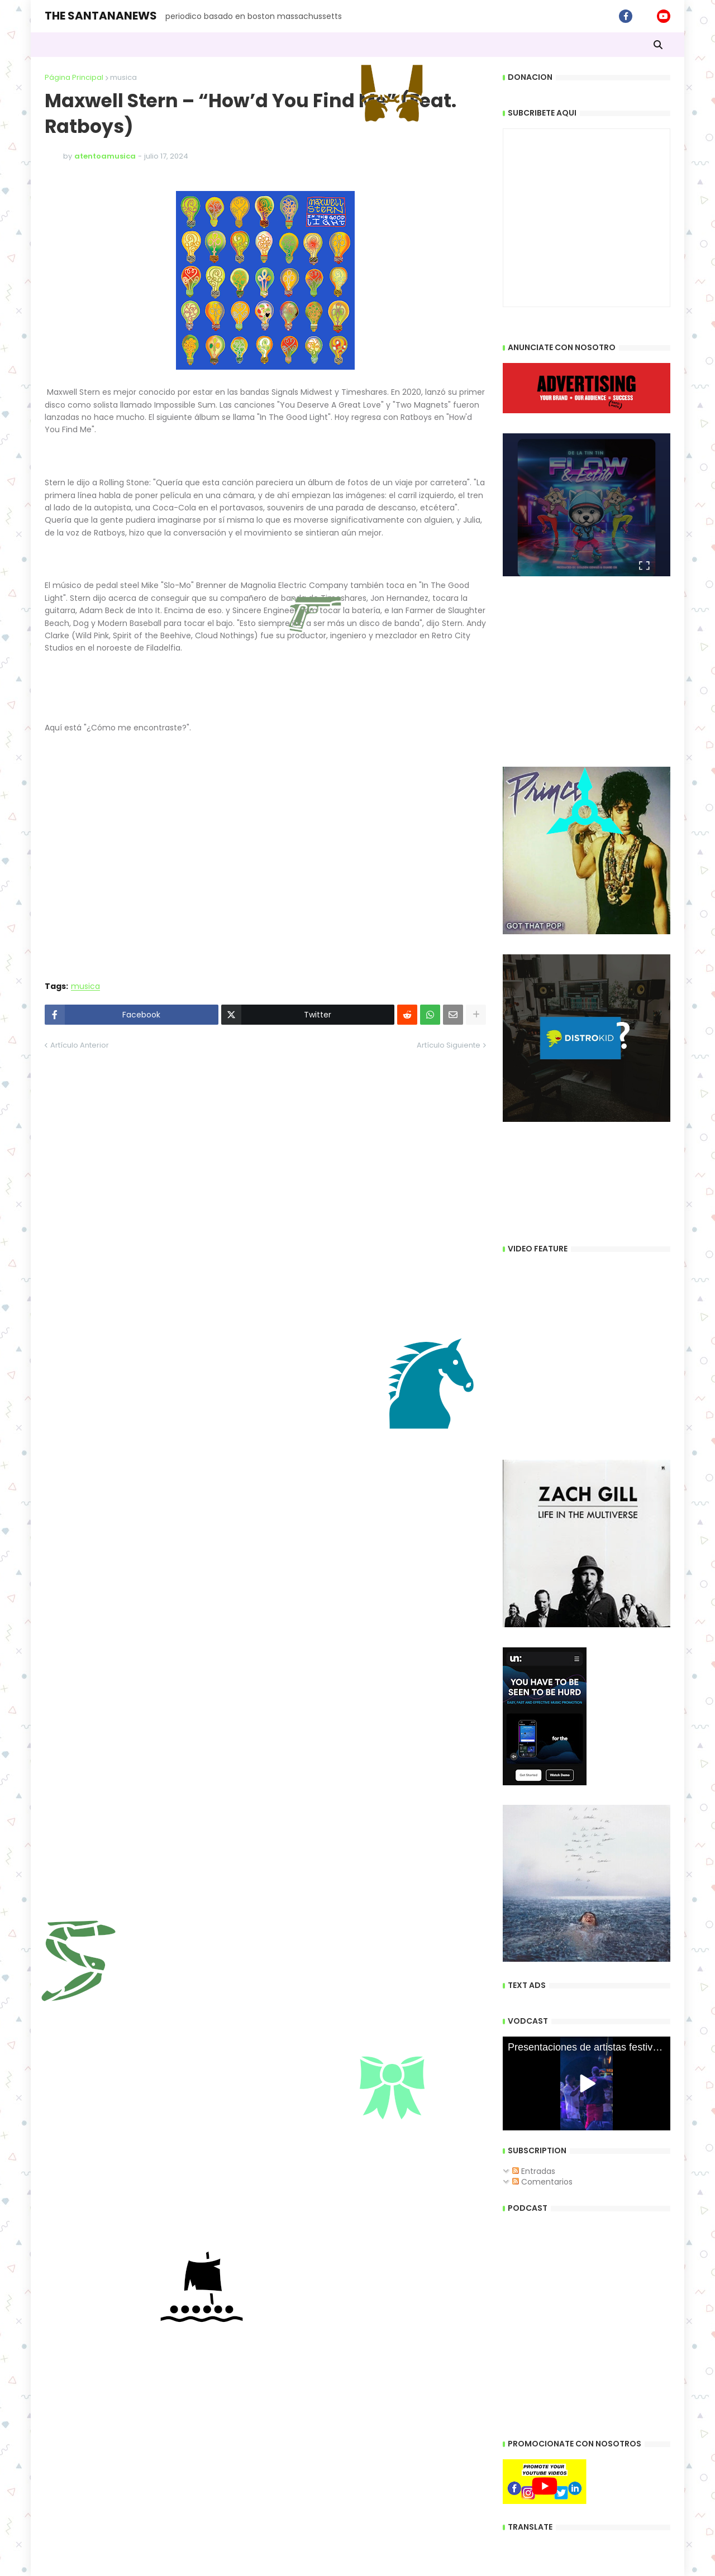 This screenshot has width=715, height=2576. Describe the element at coordinates (434, 1384) in the screenshot. I see `select the knight piece in a chess game` at that location.